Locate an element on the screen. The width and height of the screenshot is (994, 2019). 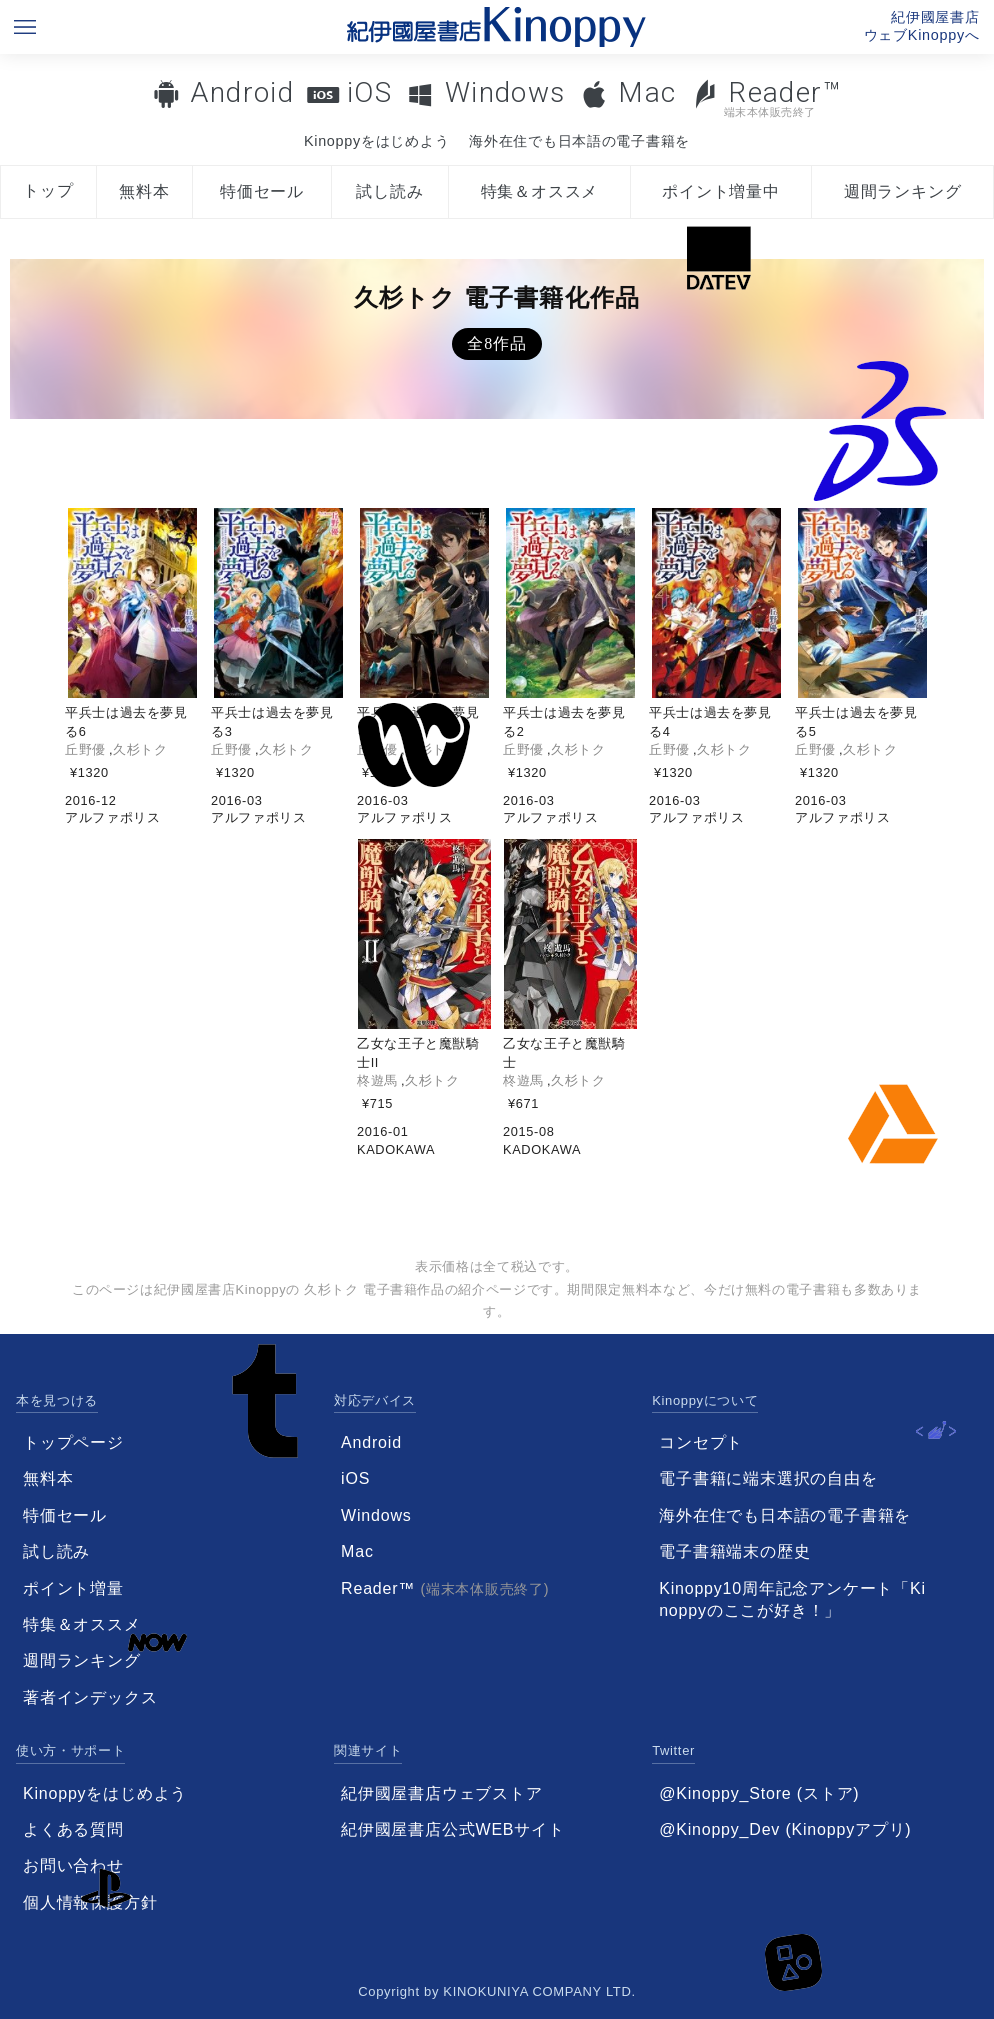
styled-components library logo is located at coordinates (936, 1430).